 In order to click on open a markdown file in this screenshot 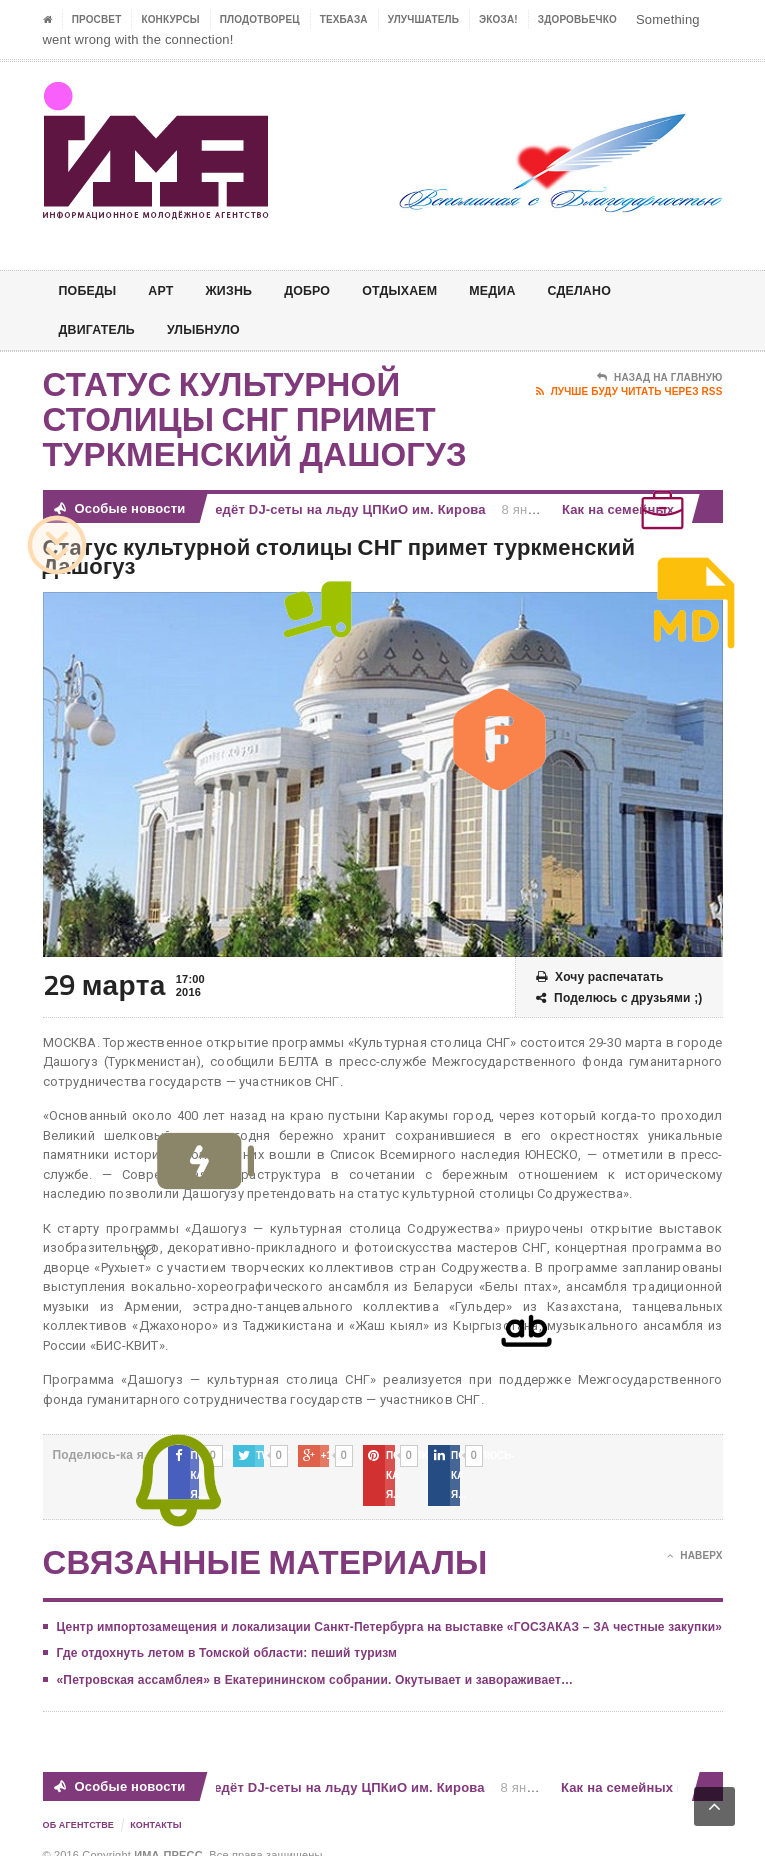, I will do `click(696, 603)`.